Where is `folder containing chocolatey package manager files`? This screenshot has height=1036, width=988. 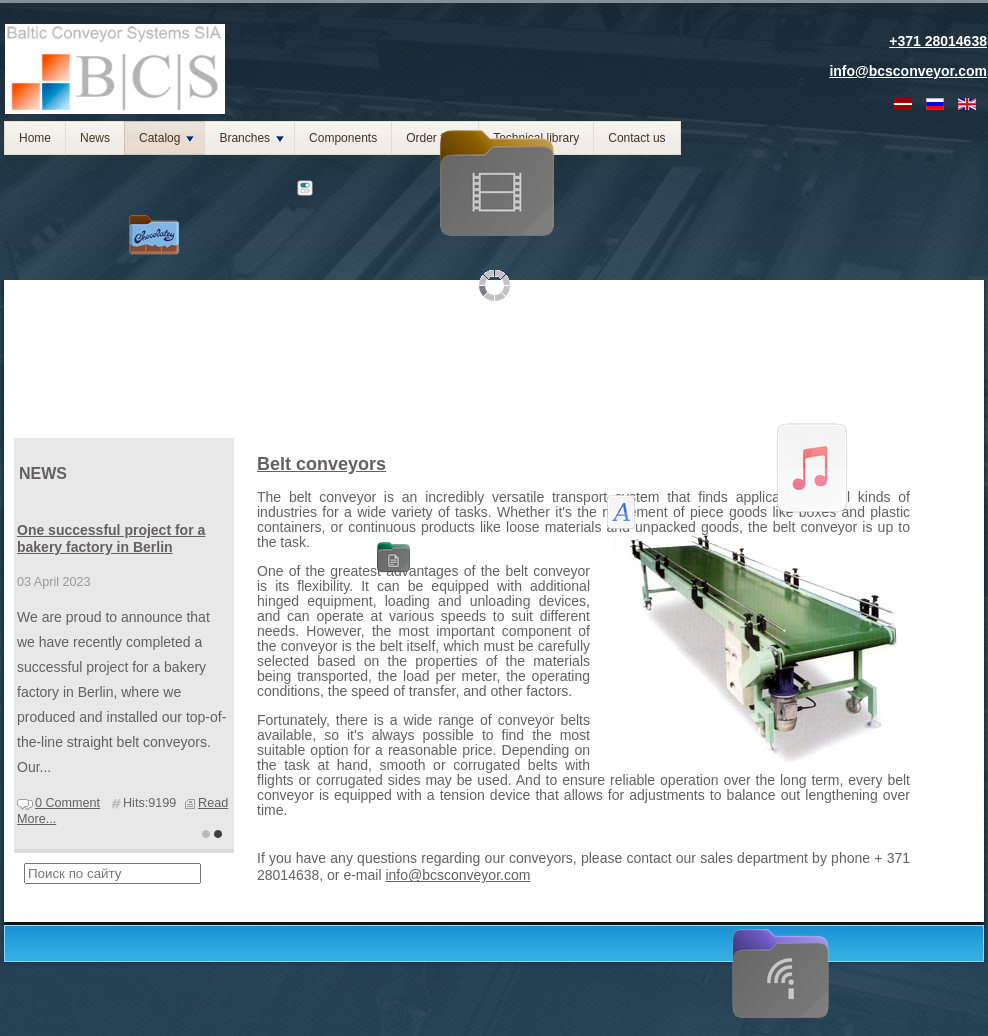 folder containing chocolatey package manager files is located at coordinates (154, 236).